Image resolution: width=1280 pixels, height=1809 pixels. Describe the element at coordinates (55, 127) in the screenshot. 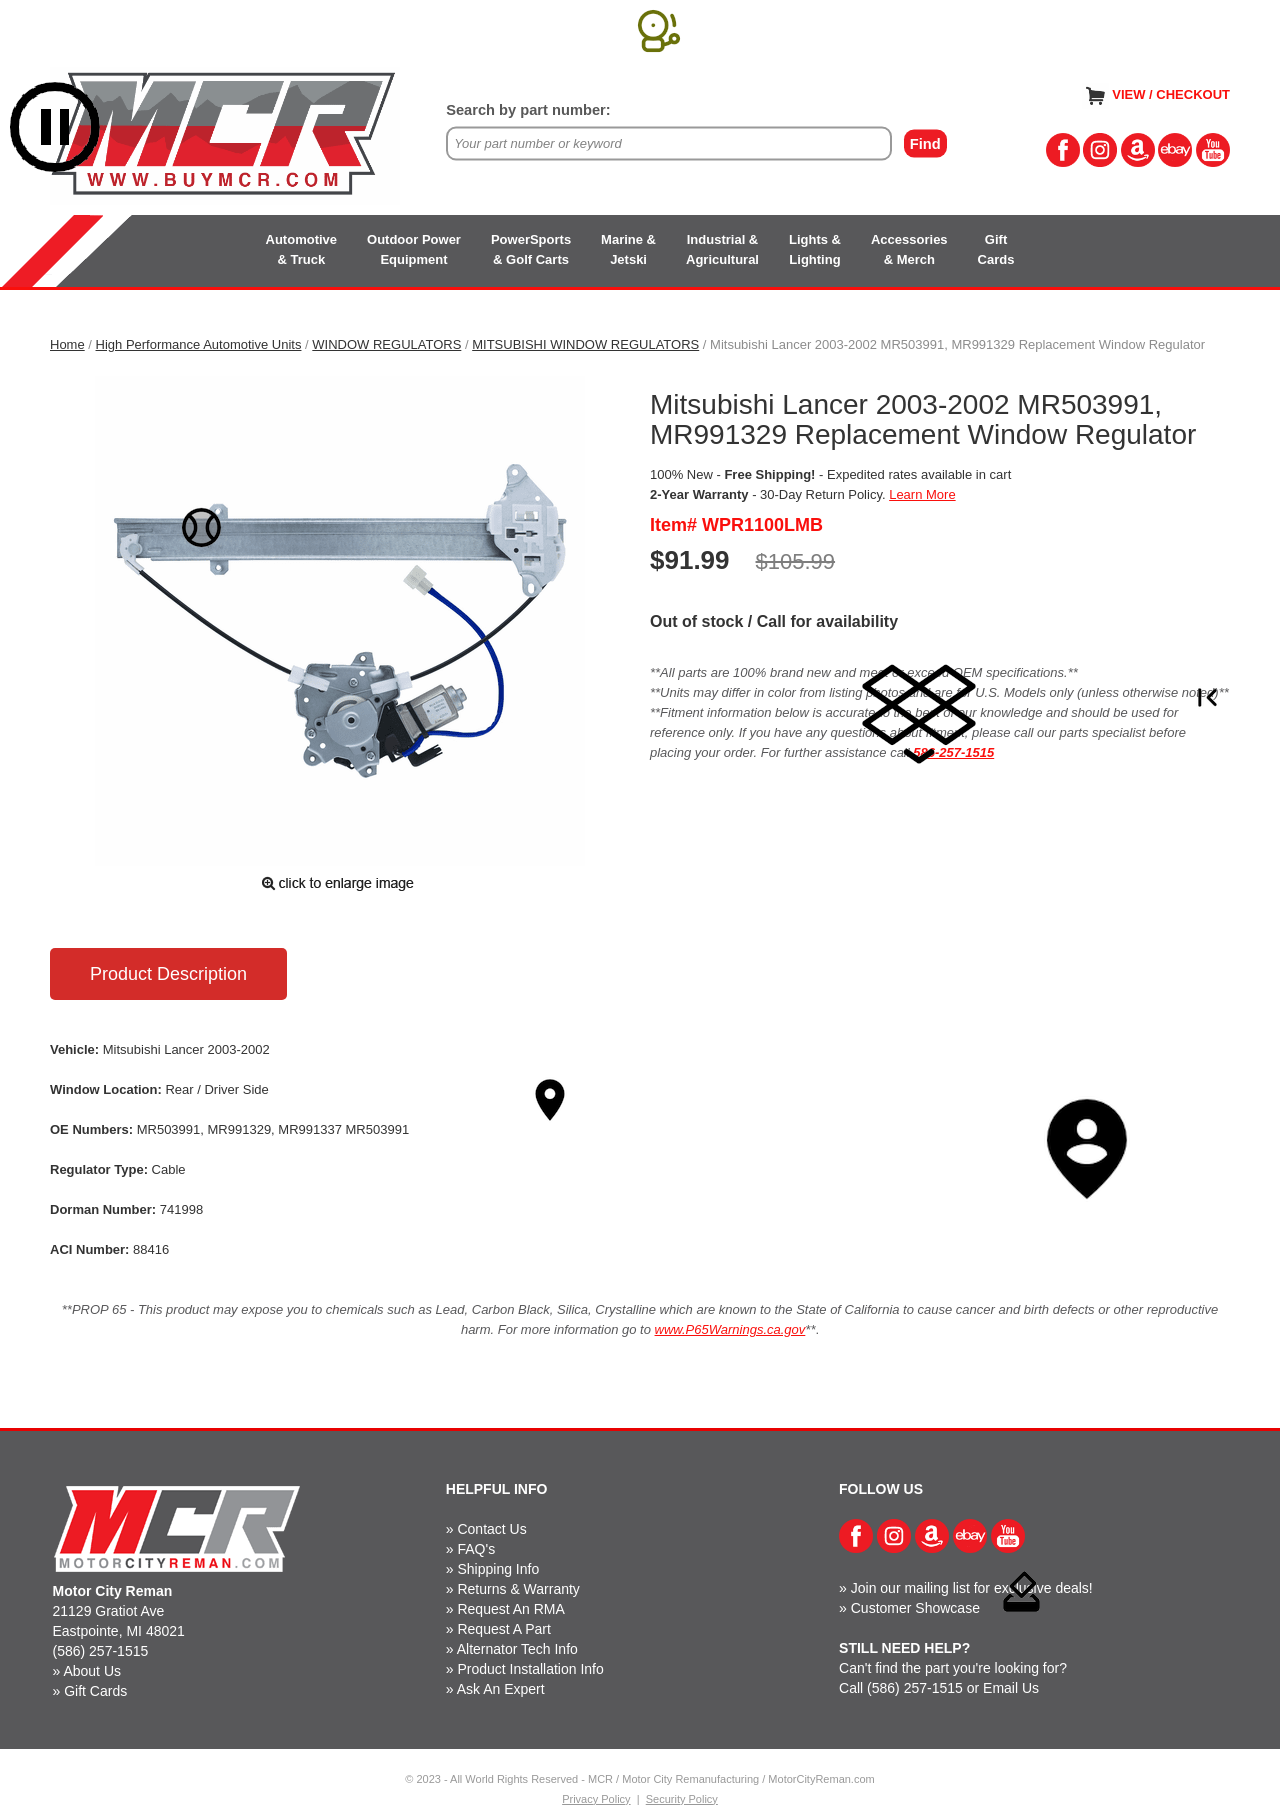

I see `pause media playback` at that location.